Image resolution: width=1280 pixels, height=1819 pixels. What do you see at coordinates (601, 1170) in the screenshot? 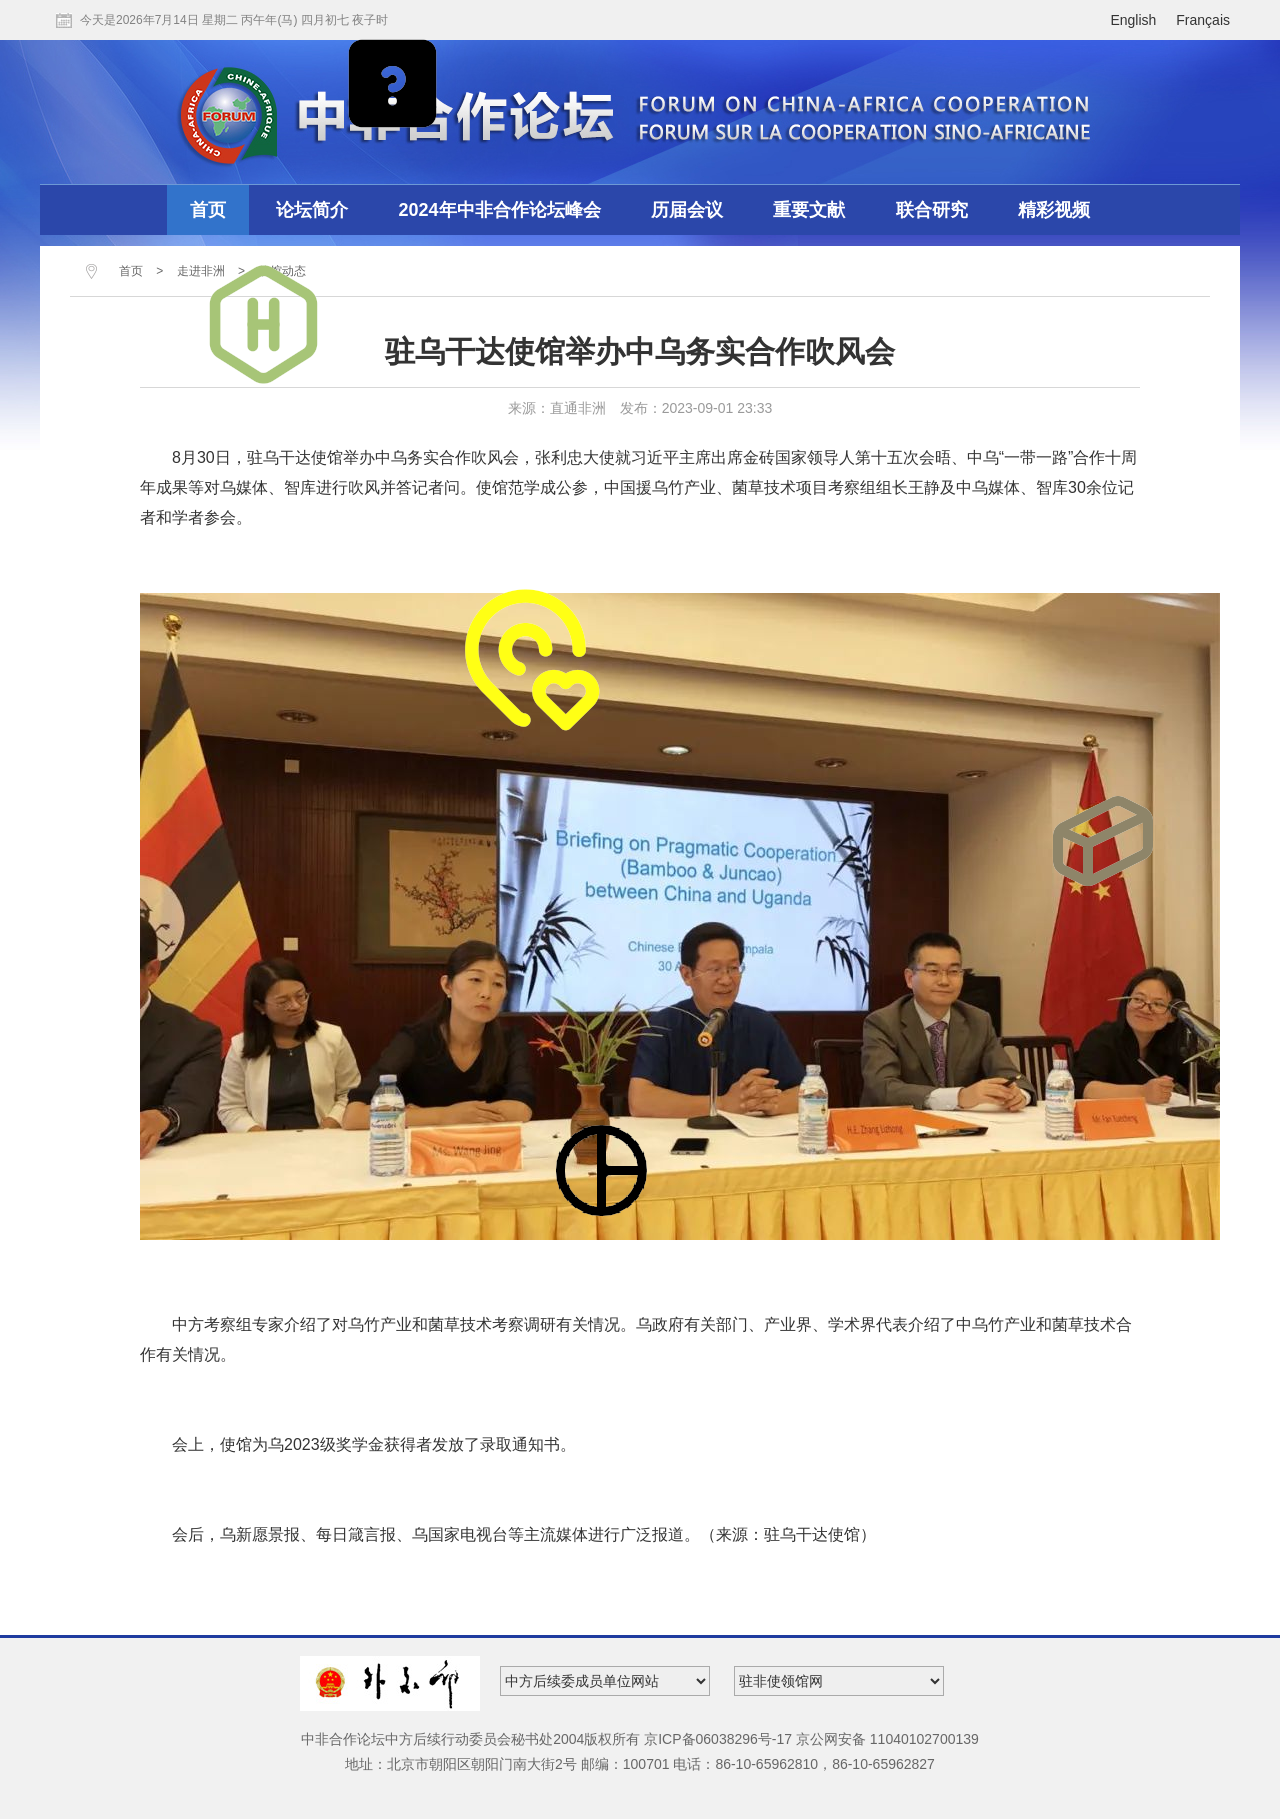
I see `view data breakdown or statistics` at bounding box center [601, 1170].